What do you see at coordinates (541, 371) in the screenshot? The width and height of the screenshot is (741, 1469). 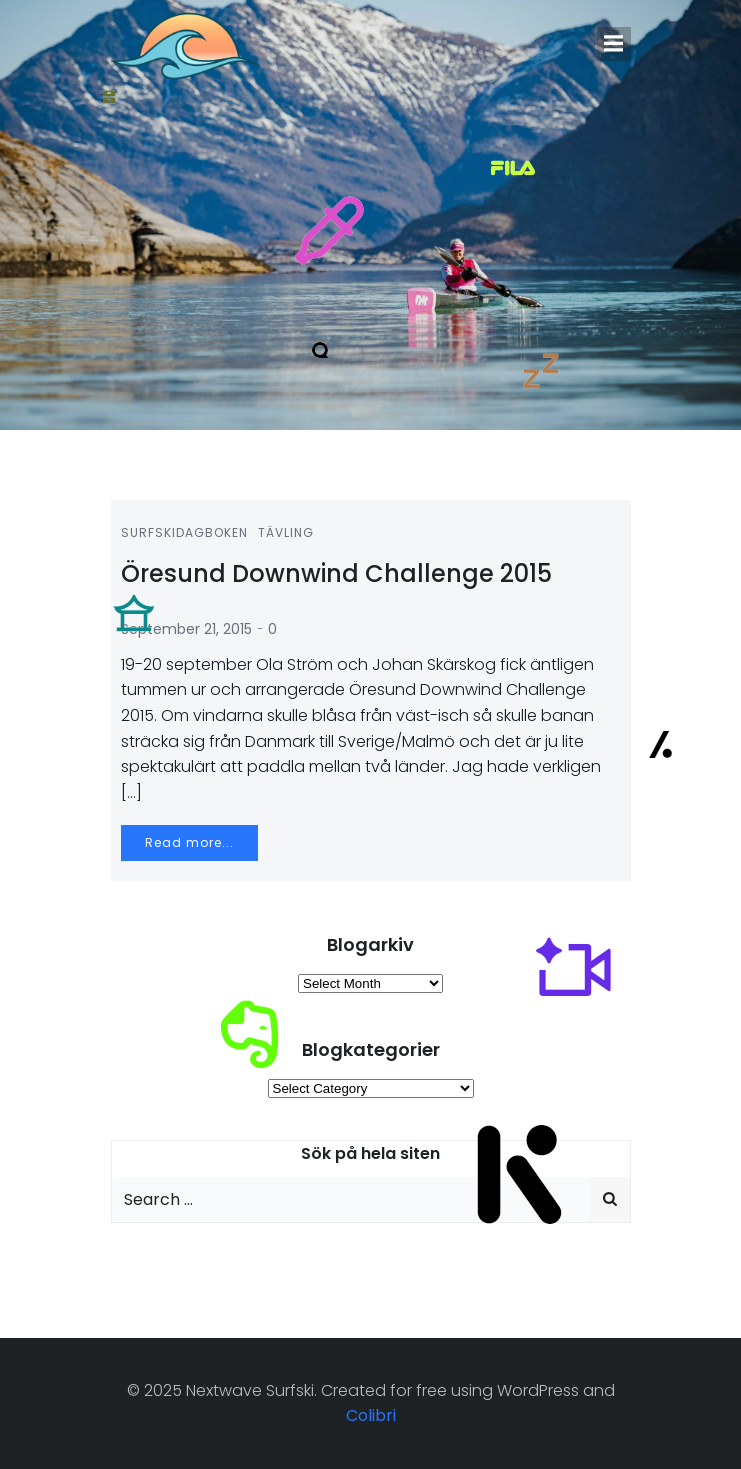 I see `indicates sleep or rest mode` at bounding box center [541, 371].